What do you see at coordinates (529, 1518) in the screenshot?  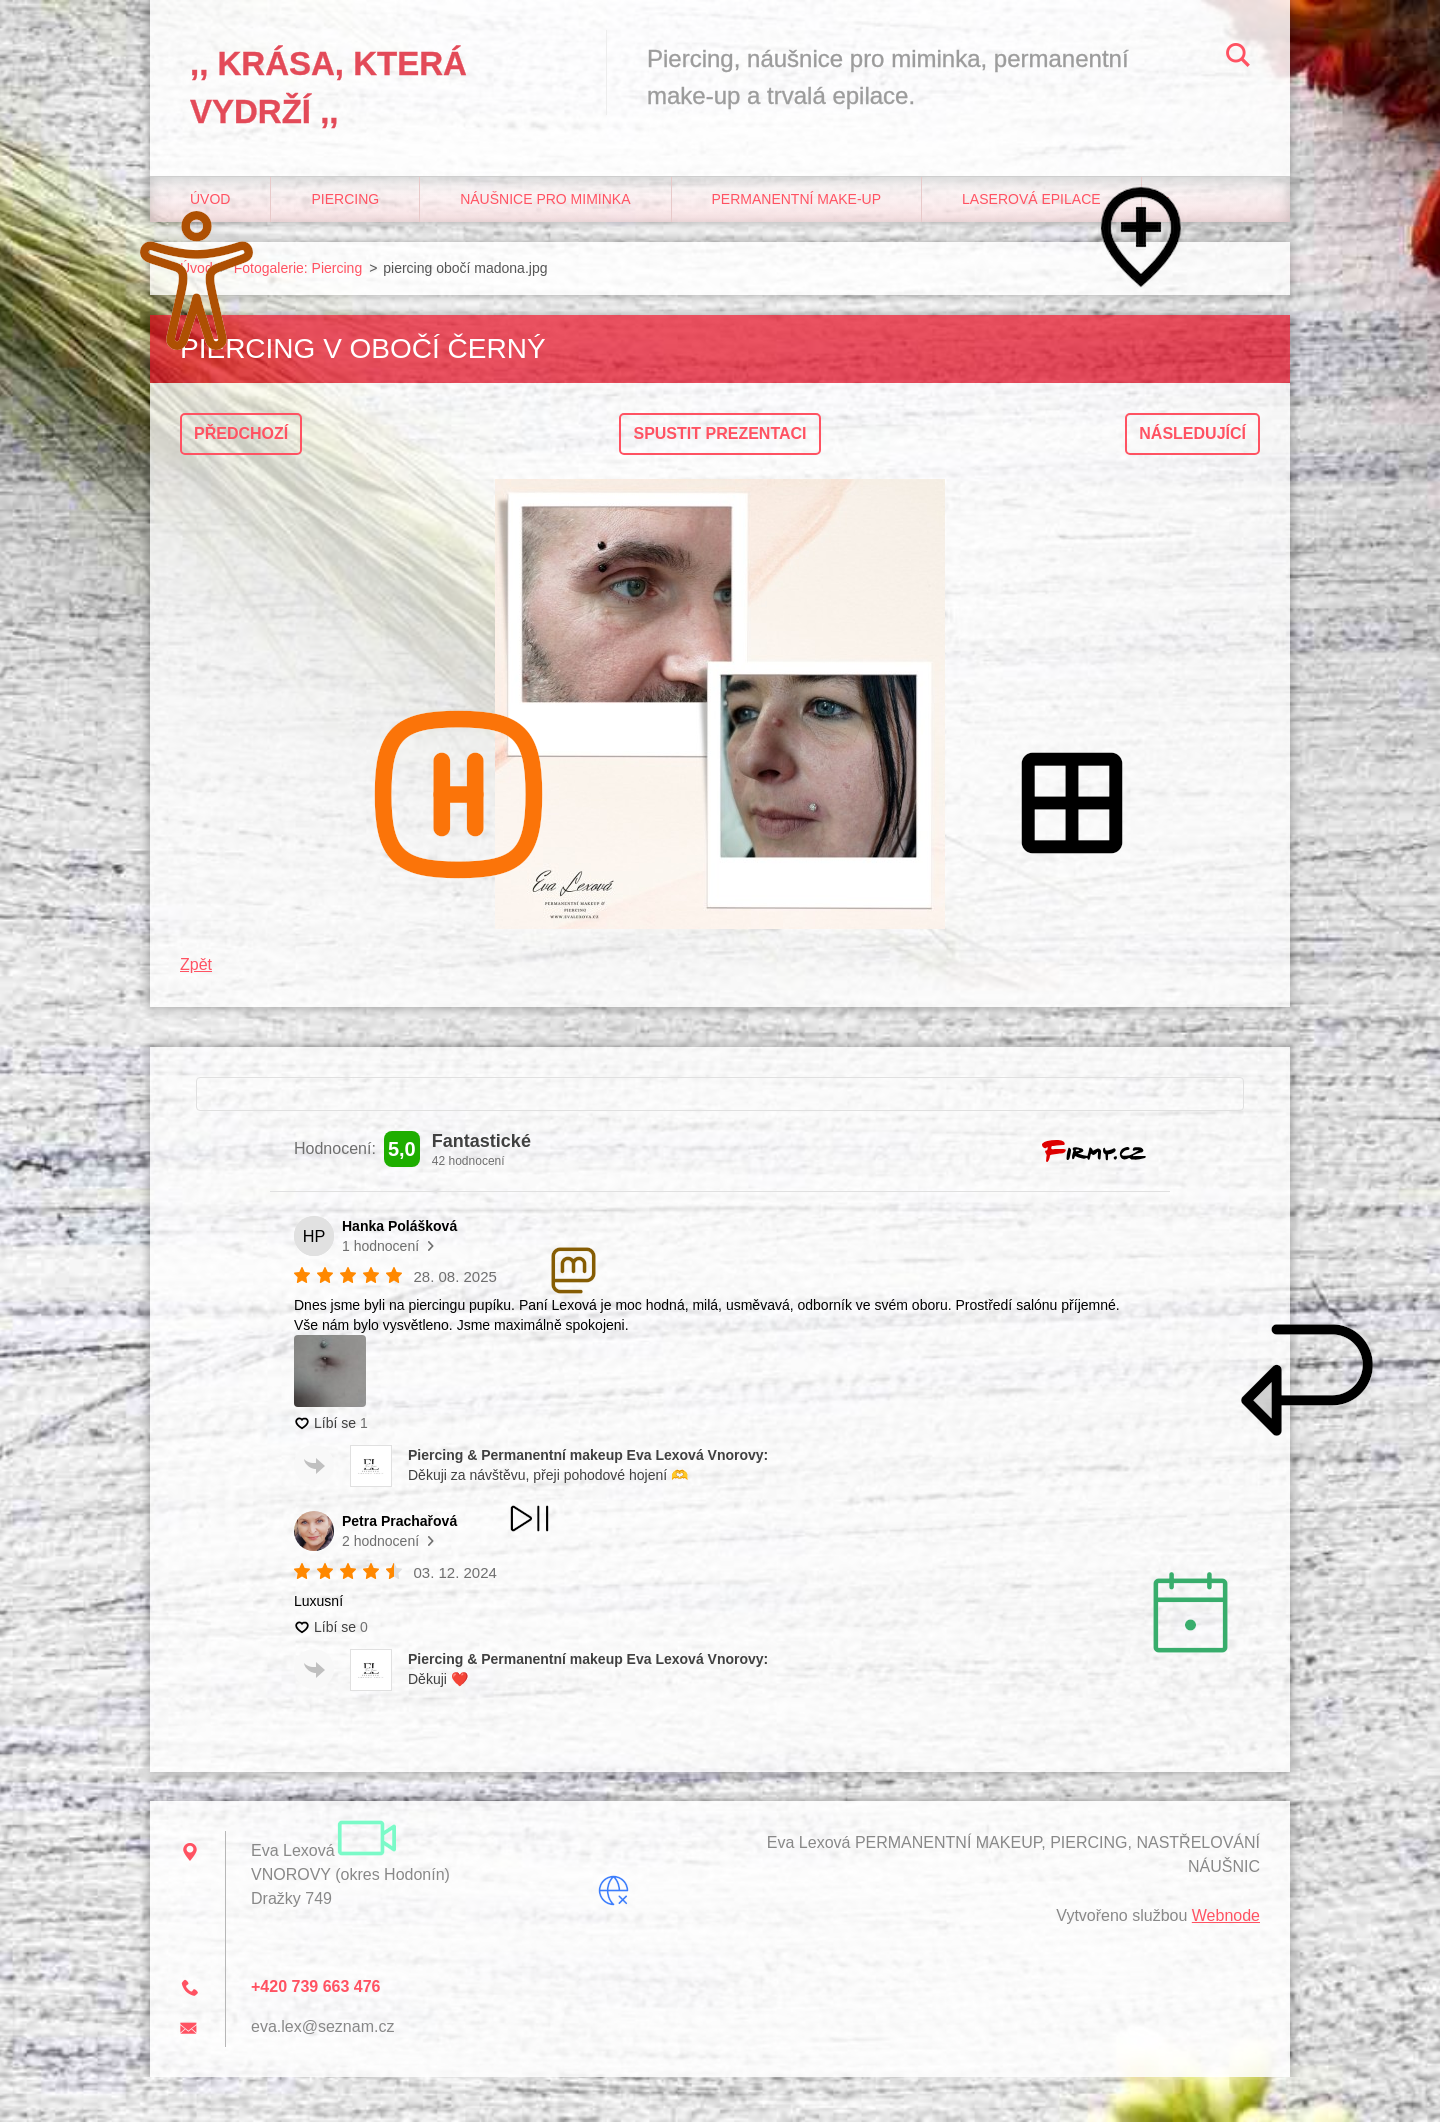 I see `toggle between play and pause for media` at bounding box center [529, 1518].